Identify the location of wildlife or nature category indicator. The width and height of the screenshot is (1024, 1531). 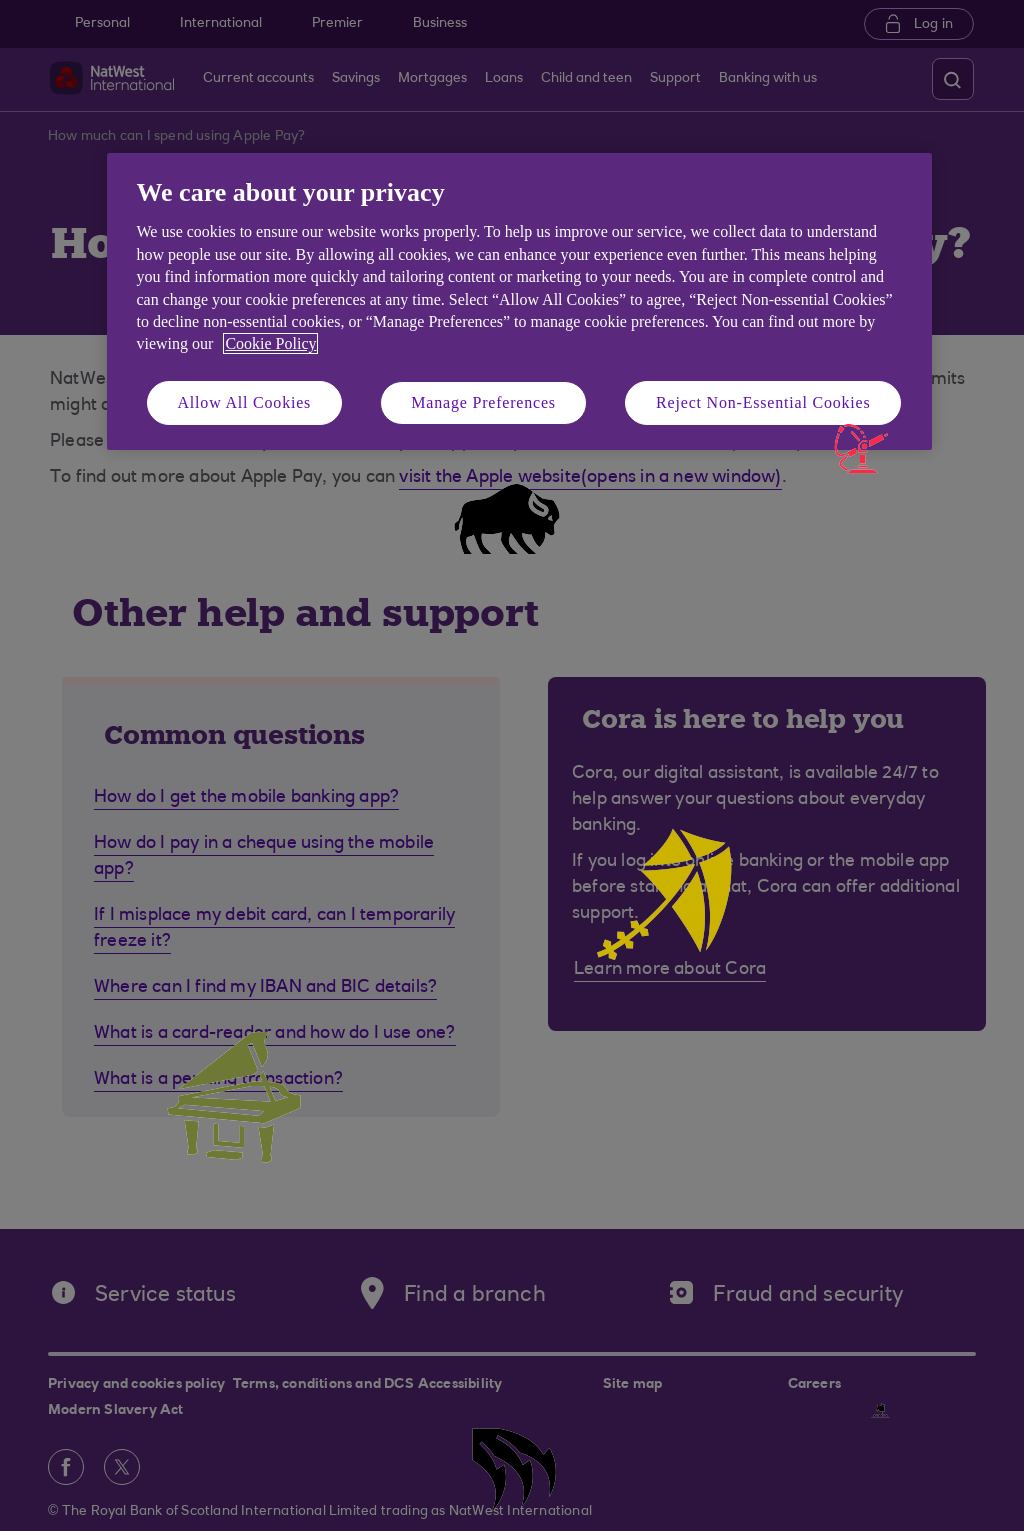
(507, 519).